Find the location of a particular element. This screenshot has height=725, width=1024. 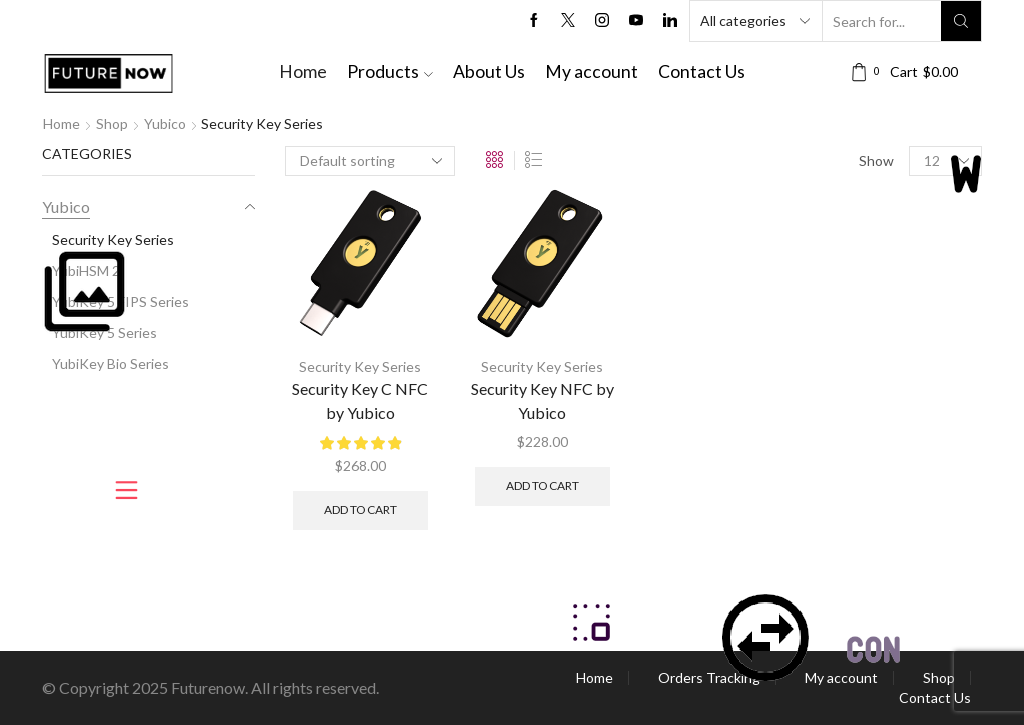

open navigation menu is located at coordinates (126, 490).